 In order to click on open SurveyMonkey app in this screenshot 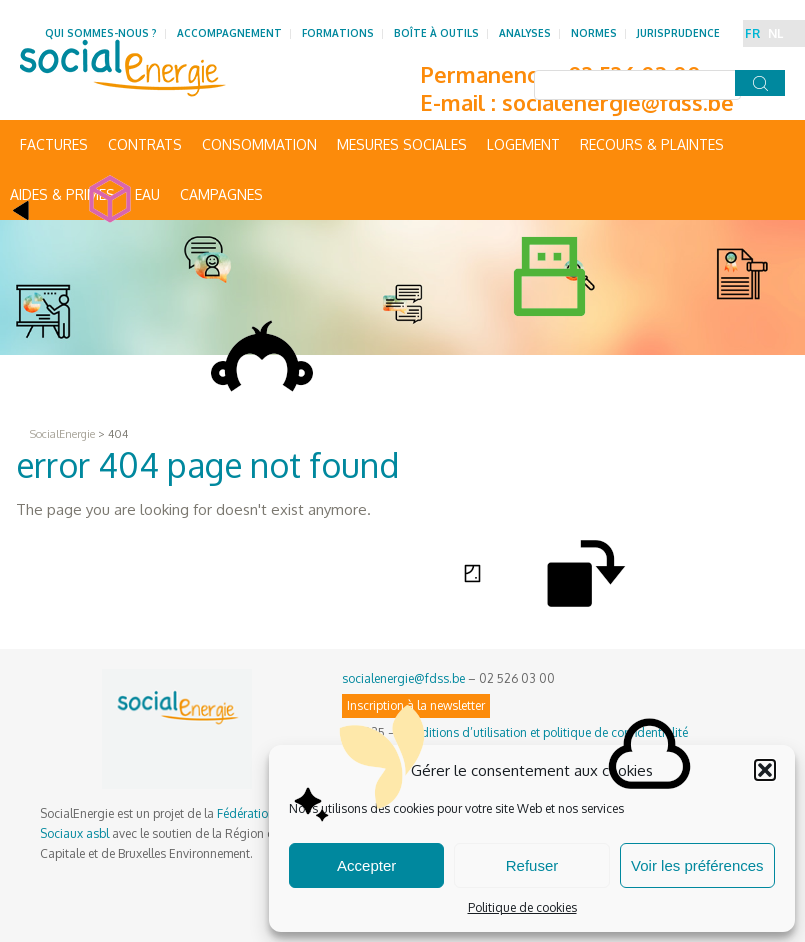, I will do `click(262, 356)`.